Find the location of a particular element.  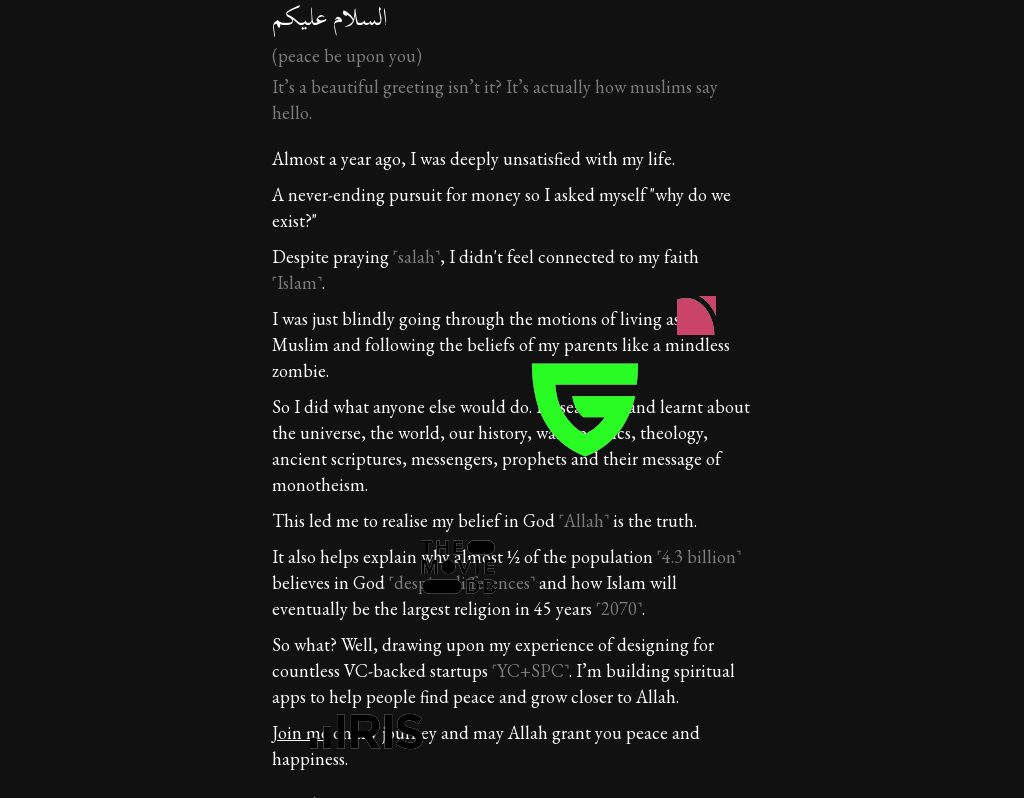

open zerodha trading app is located at coordinates (696, 315).